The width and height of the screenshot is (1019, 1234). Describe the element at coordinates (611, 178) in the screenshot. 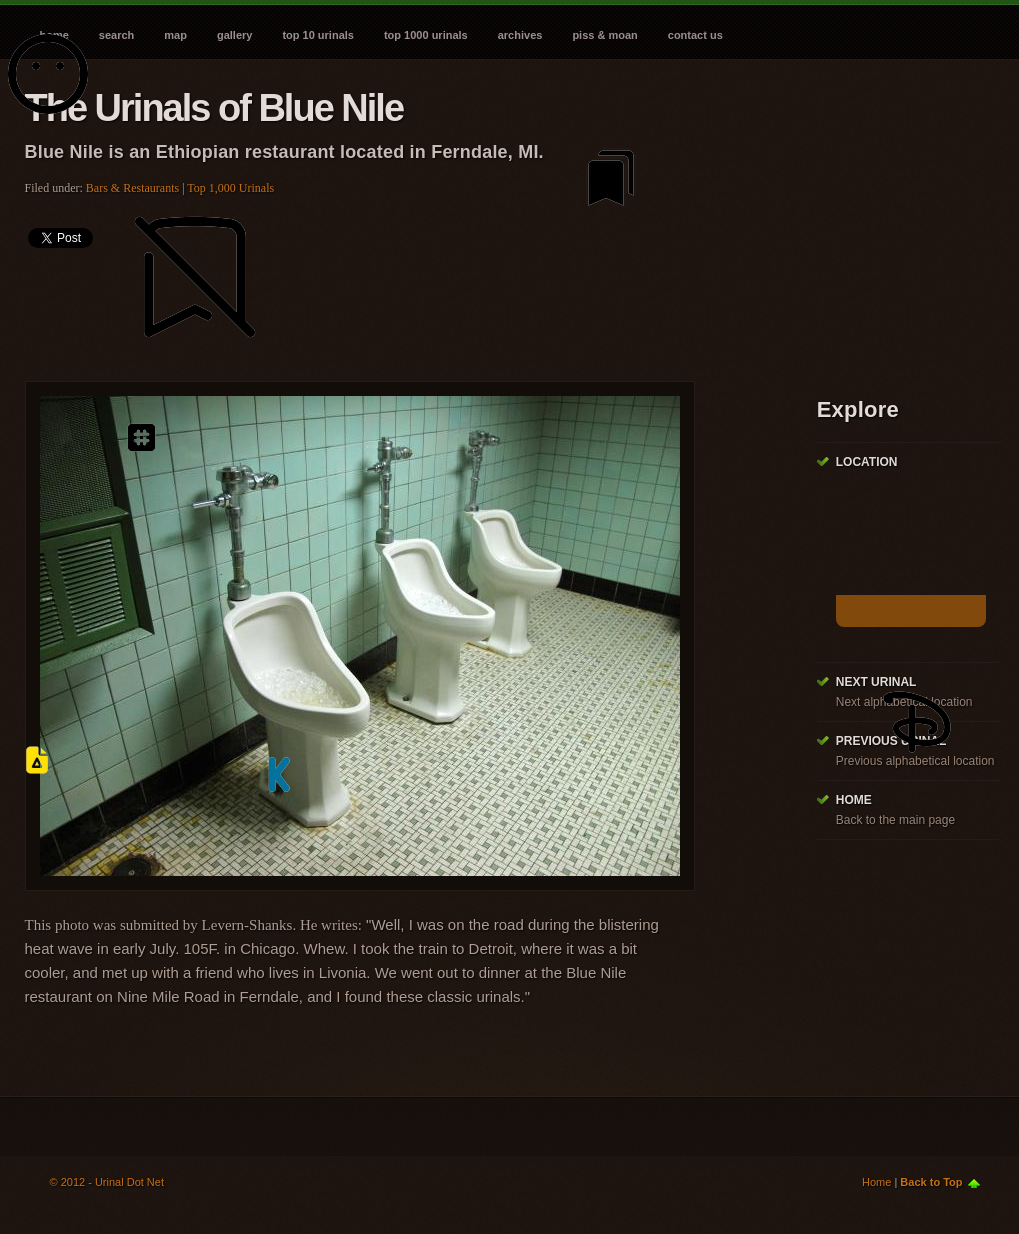

I see `view your saved bookmarks` at that location.